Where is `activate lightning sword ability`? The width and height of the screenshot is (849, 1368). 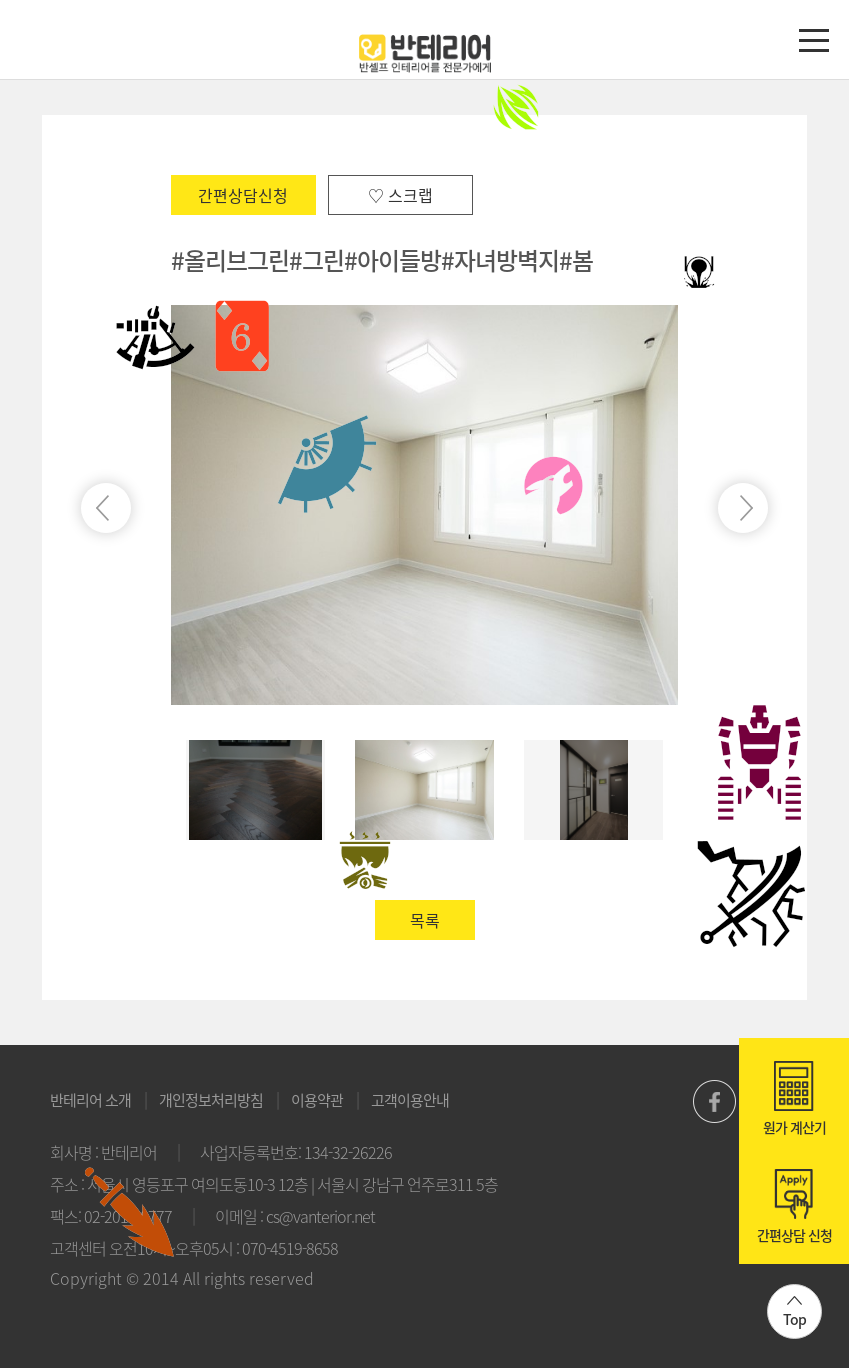
activate lightning sword ability is located at coordinates (750, 893).